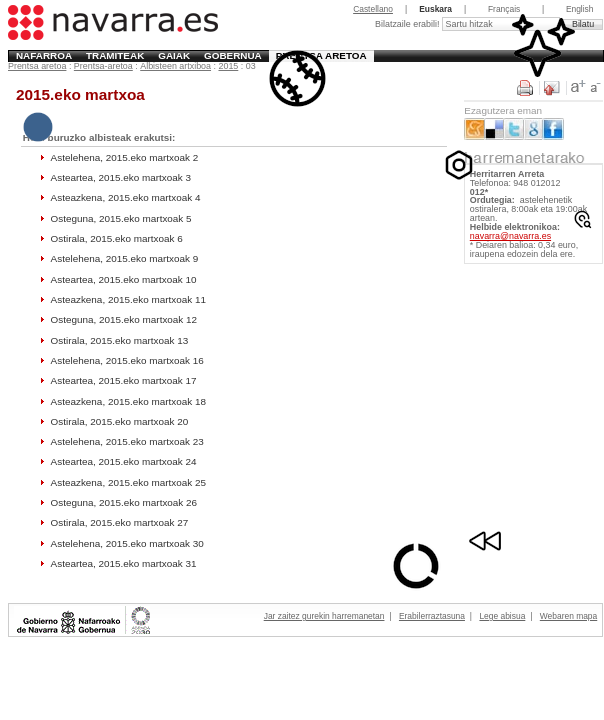  What do you see at coordinates (416, 566) in the screenshot?
I see `view mobile data usage statistics` at bounding box center [416, 566].